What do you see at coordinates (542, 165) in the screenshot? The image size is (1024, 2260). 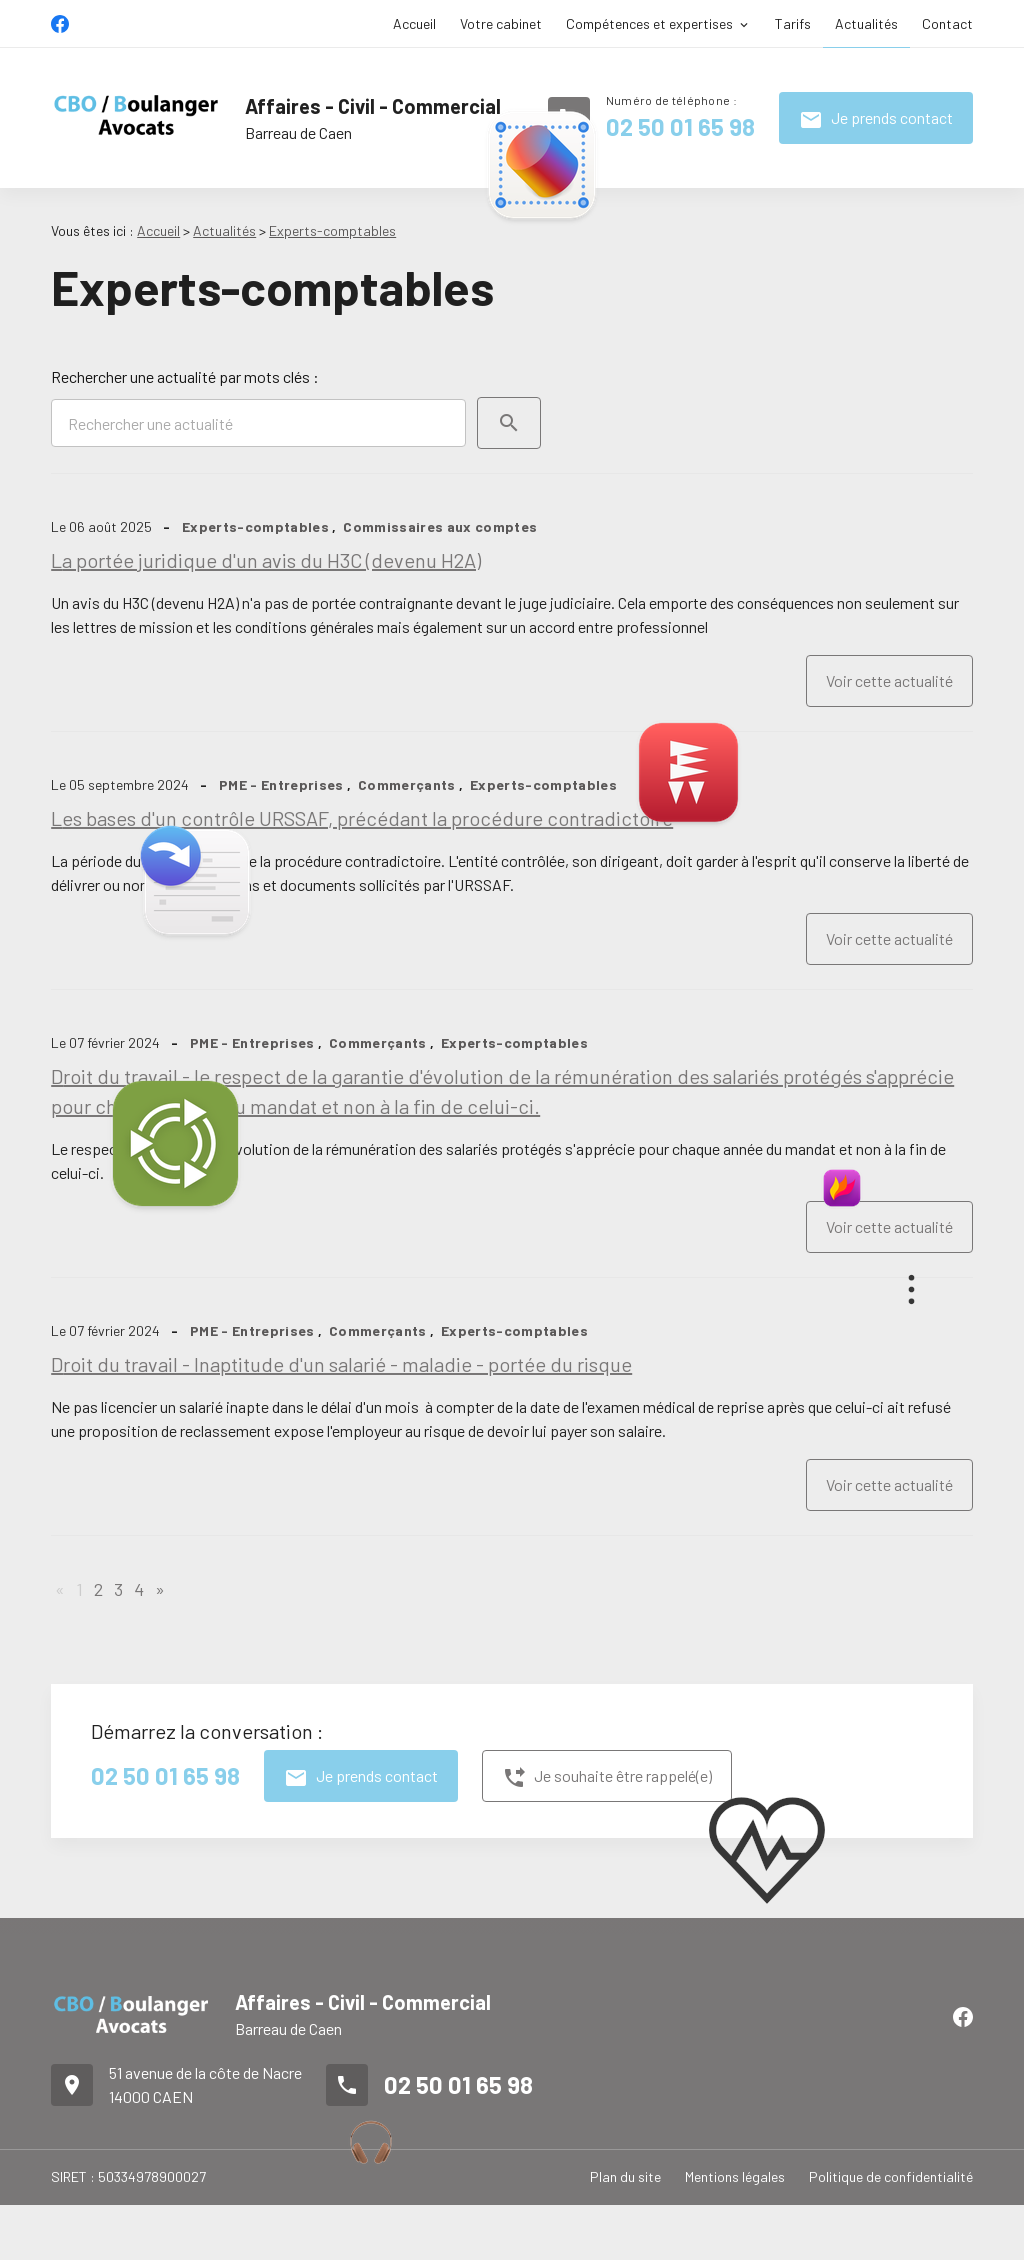 I see `open exhibit app for 3d model viewing` at bounding box center [542, 165].